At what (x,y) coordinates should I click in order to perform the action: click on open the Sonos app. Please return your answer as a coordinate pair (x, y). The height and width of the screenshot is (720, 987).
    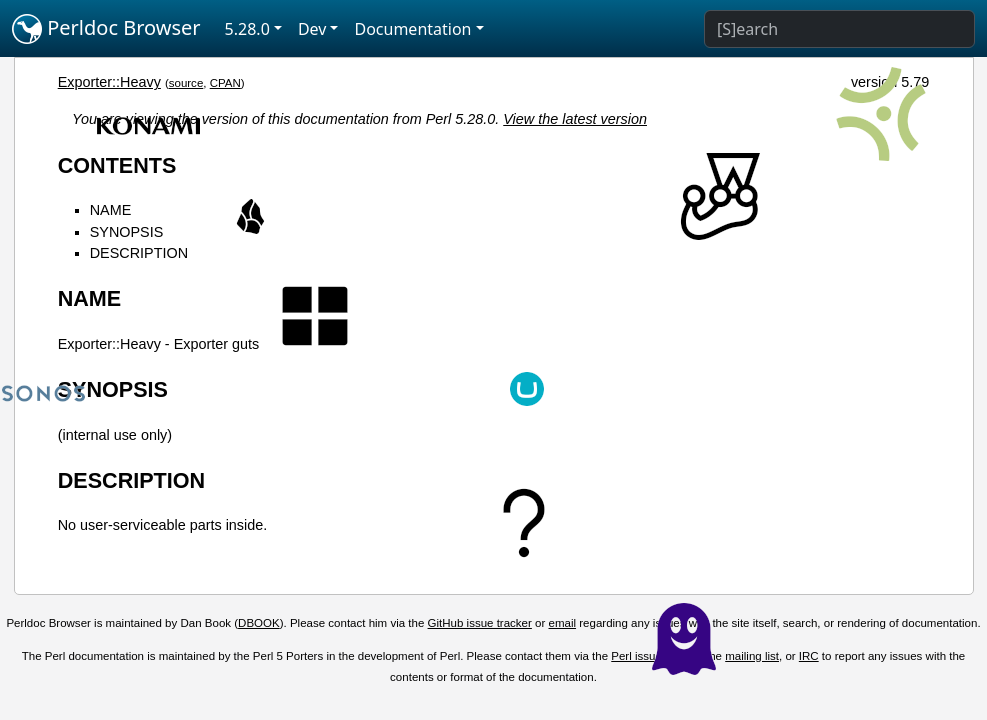
    Looking at the image, I should click on (43, 393).